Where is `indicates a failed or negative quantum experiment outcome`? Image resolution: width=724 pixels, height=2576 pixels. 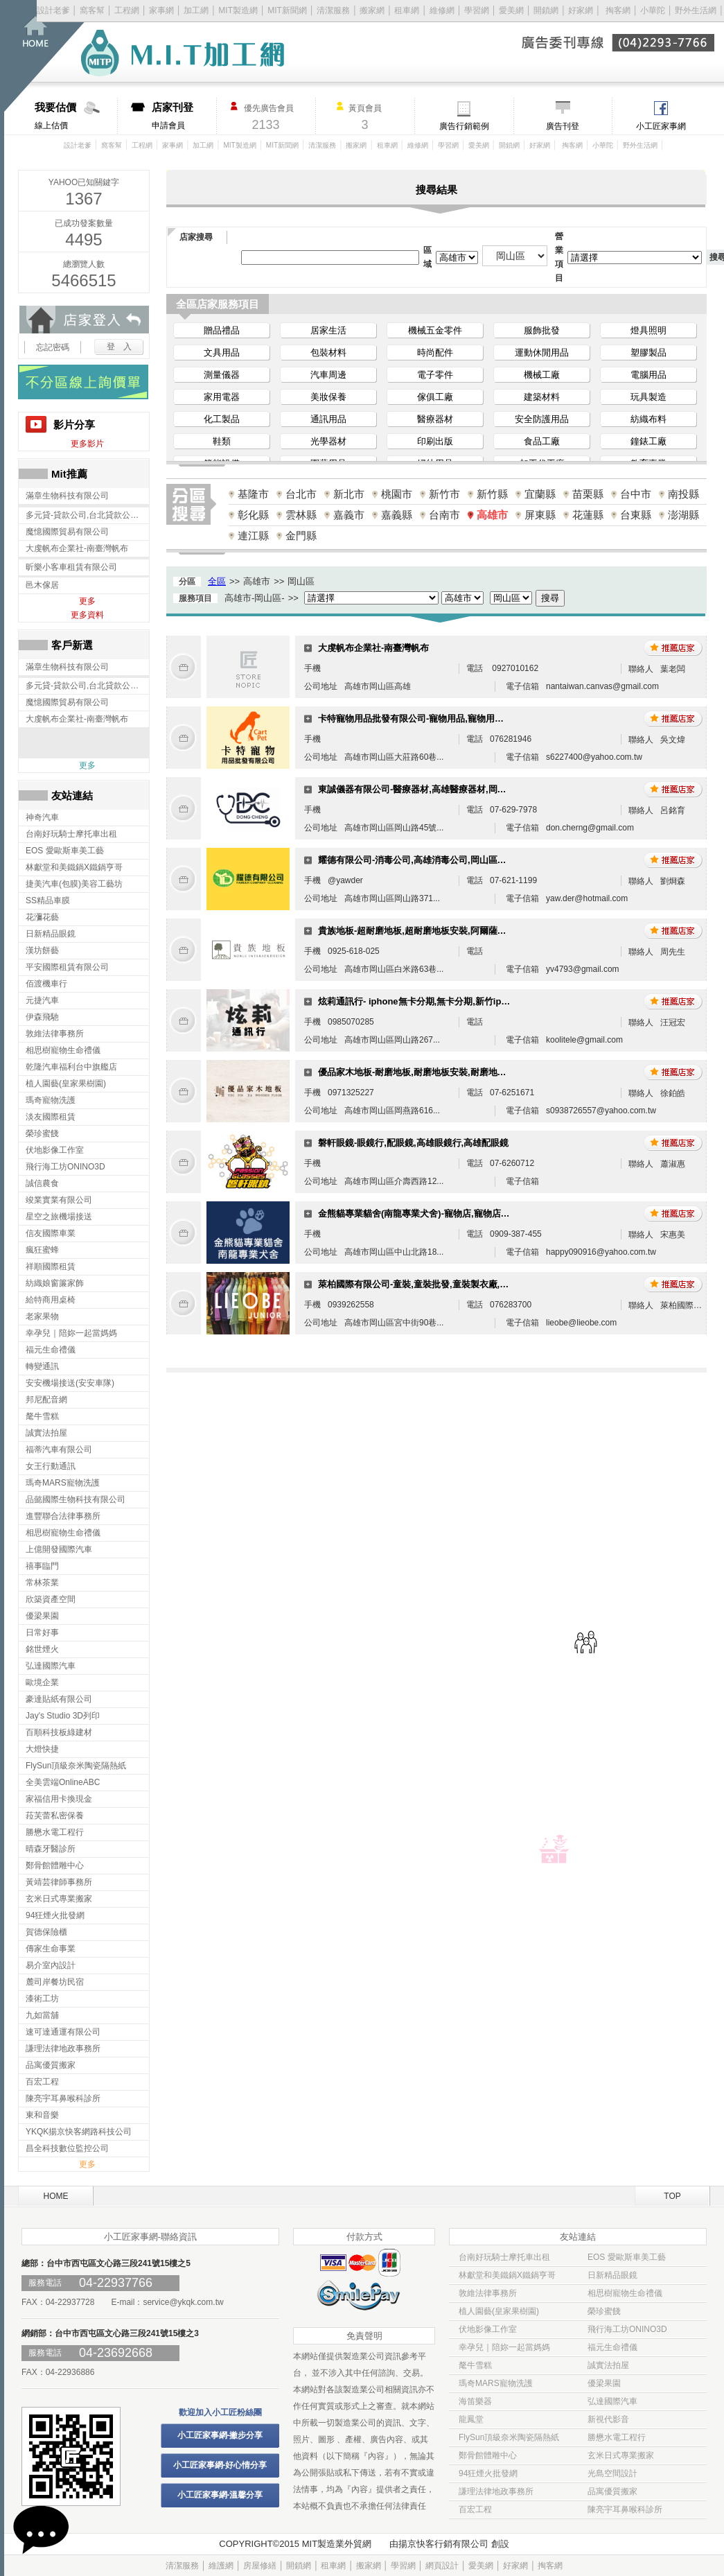
indicates a failed or negative quantum experiment outcome is located at coordinates (554, 1847).